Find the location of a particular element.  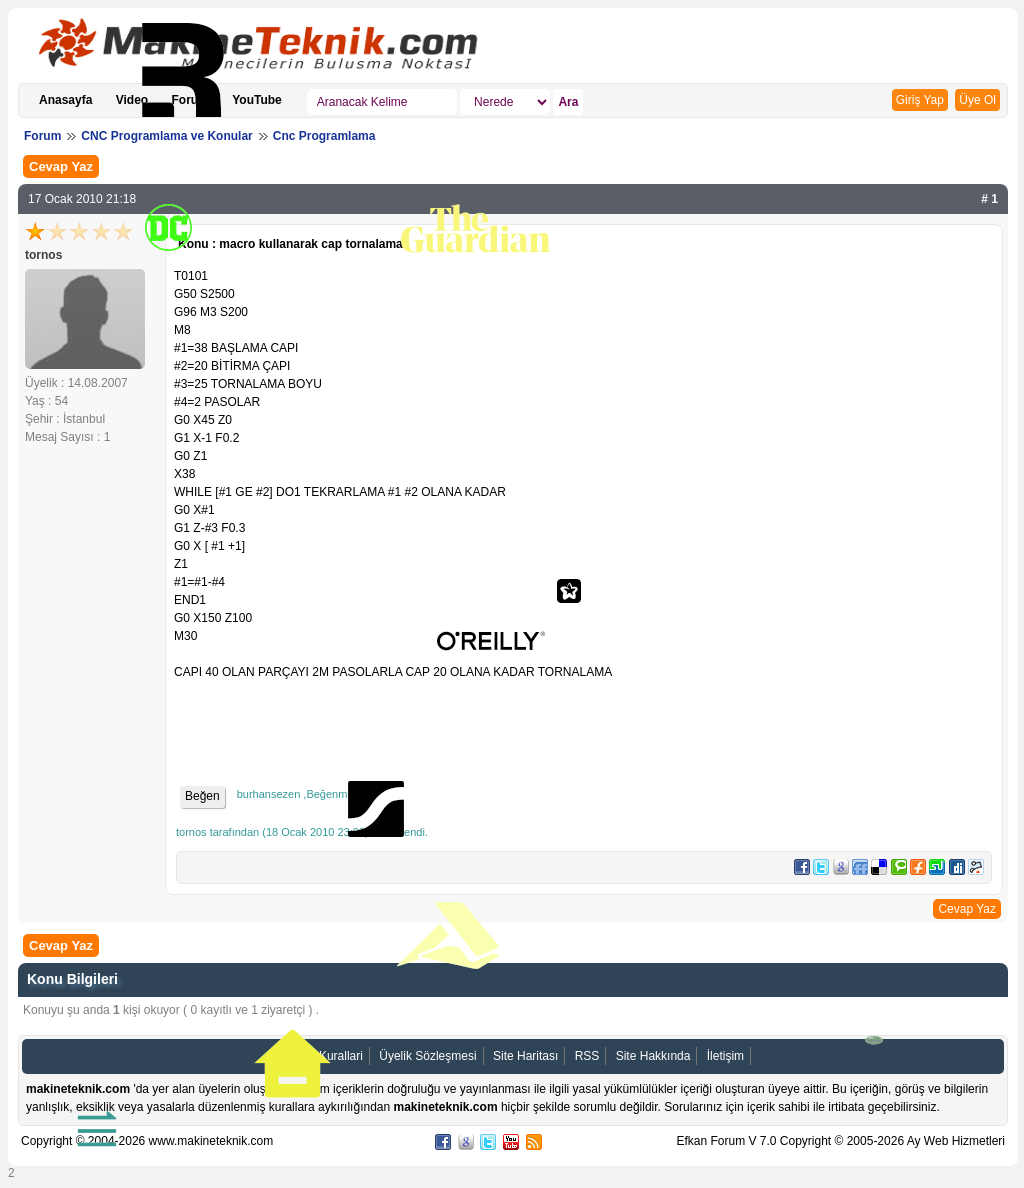

remix framework logo is located at coordinates (183, 70).